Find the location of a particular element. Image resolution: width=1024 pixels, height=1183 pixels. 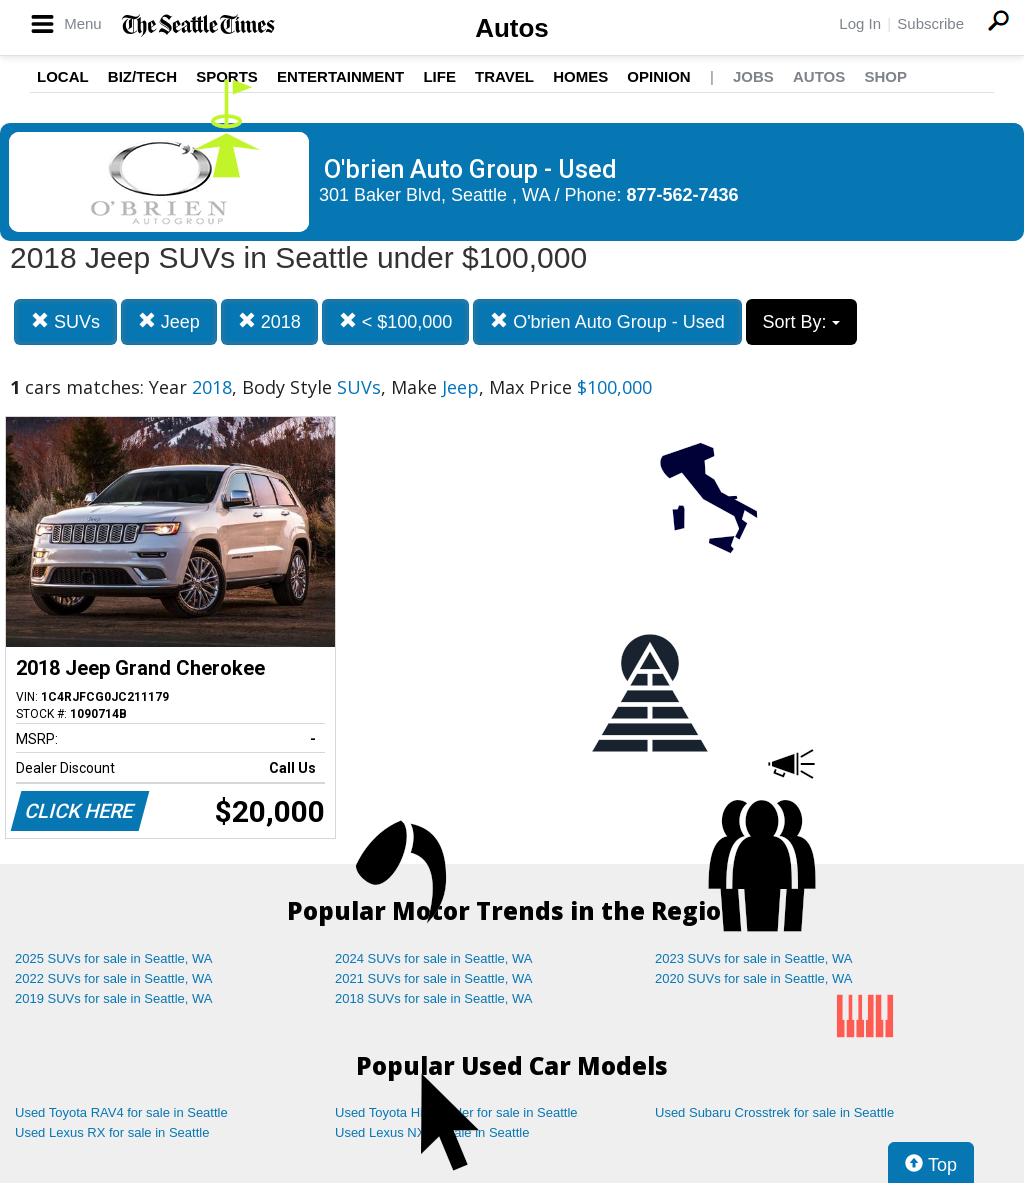

navigate to objective marker is located at coordinates (226, 128).